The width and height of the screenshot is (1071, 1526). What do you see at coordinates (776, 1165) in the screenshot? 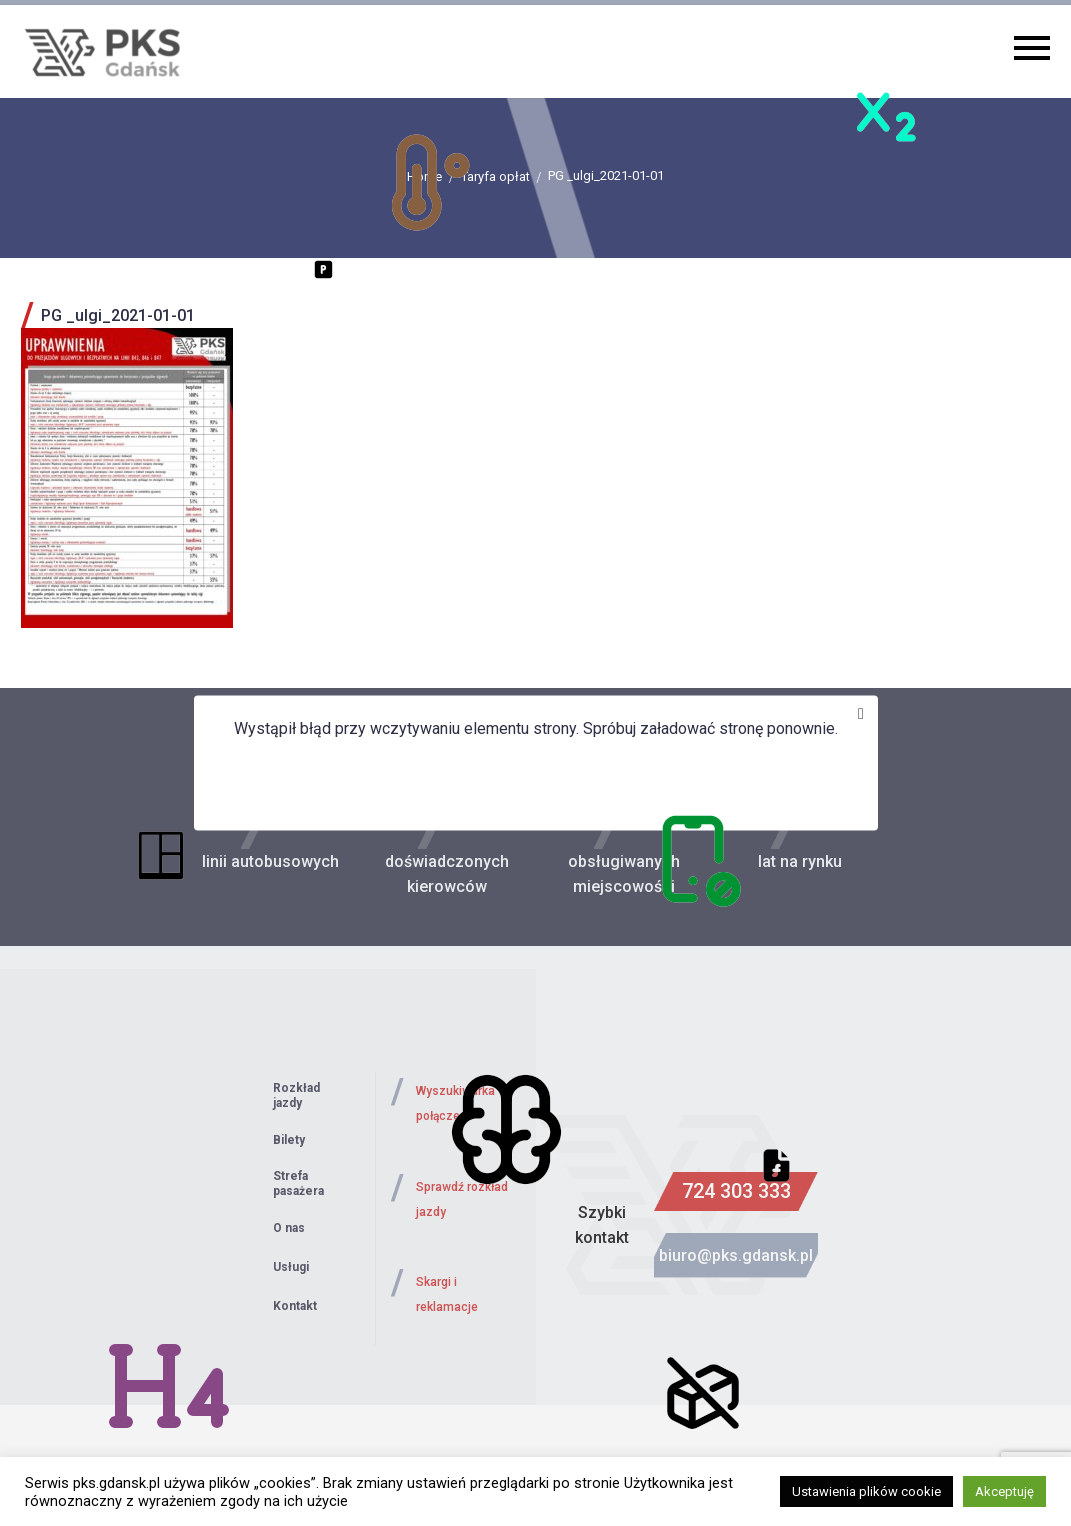
I see `open a function or script file` at bounding box center [776, 1165].